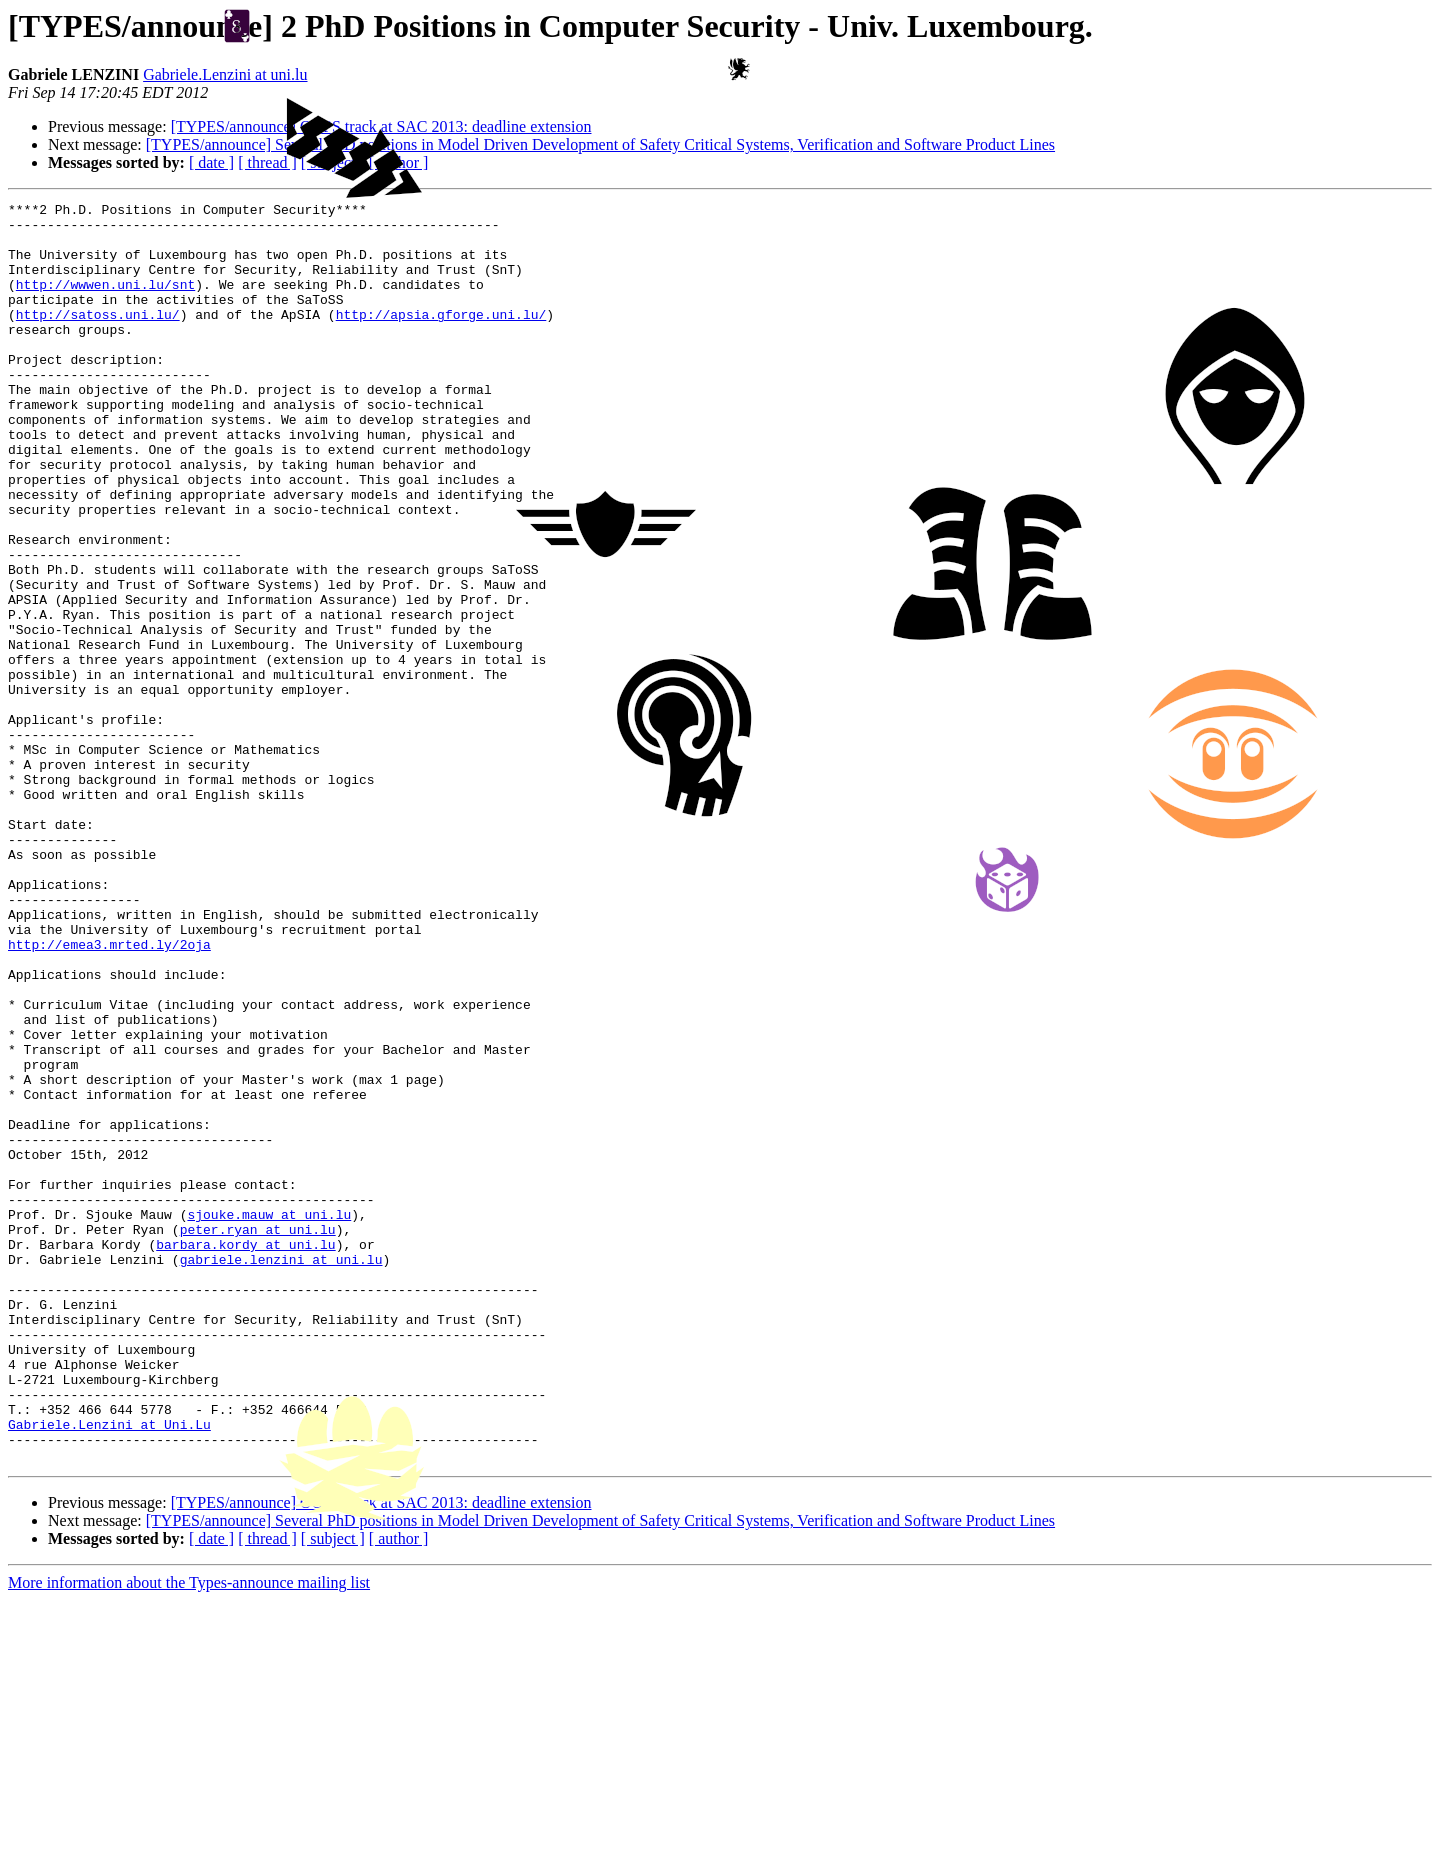 Image resolution: width=1440 pixels, height=1852 pixels. Describe the element at coordinates (686, 735) in the screenshot. I see `indicates a mind-altering or confusion status effect` at that location.